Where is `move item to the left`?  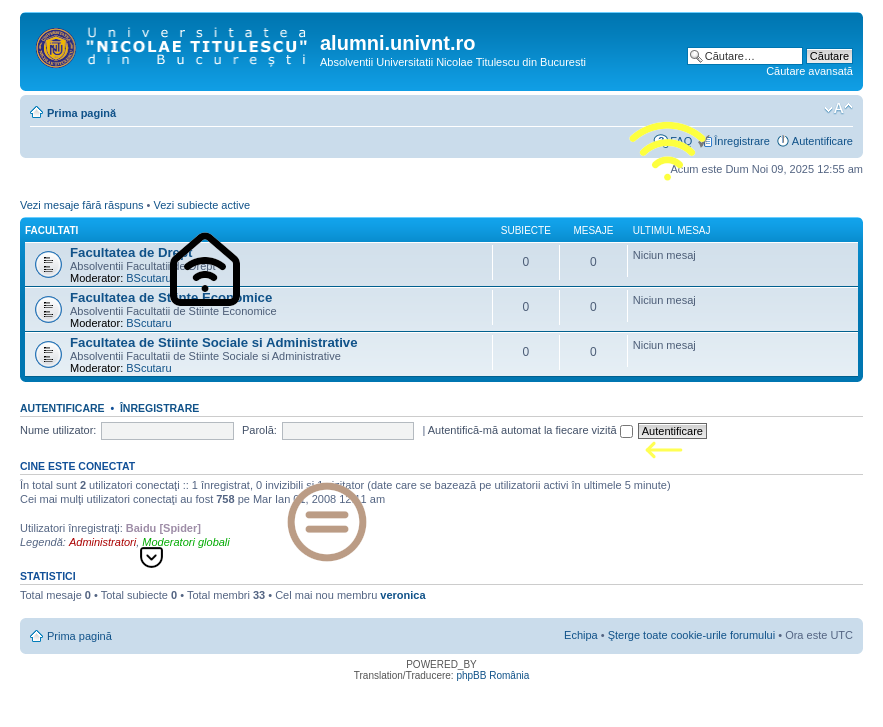
move item to the left is located at coordinates (664, 450).